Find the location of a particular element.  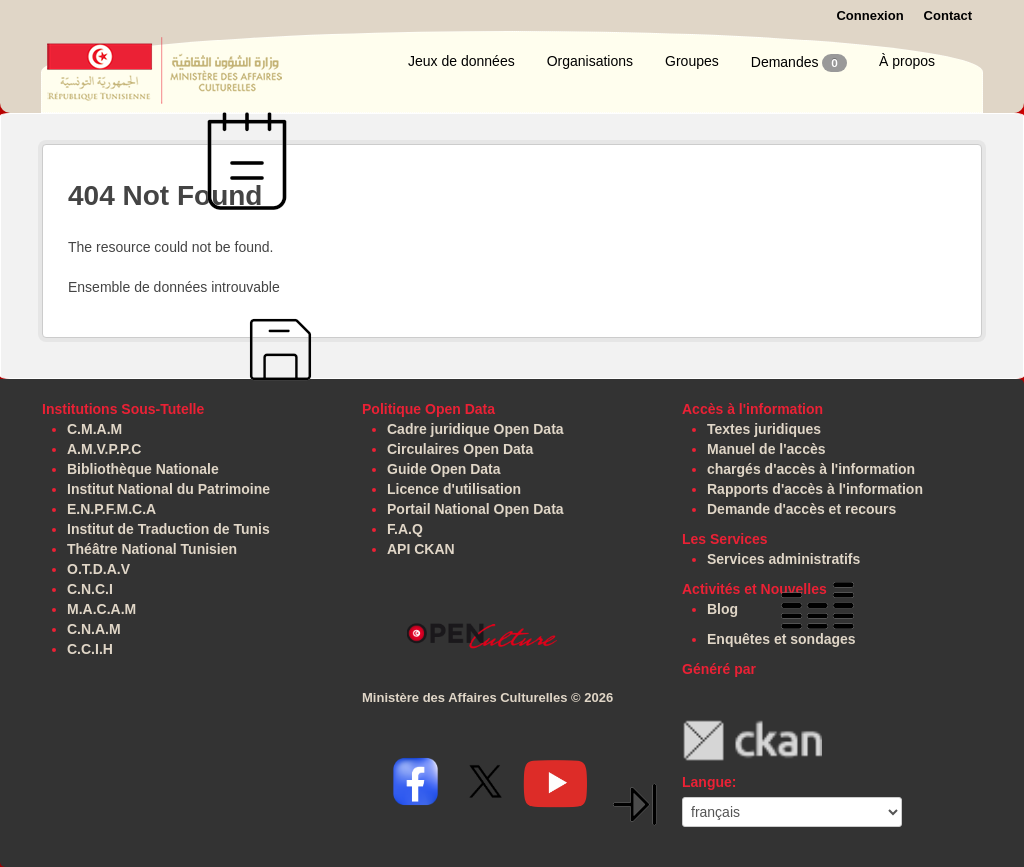

skip to end of content is located at coordinates (635, 804).